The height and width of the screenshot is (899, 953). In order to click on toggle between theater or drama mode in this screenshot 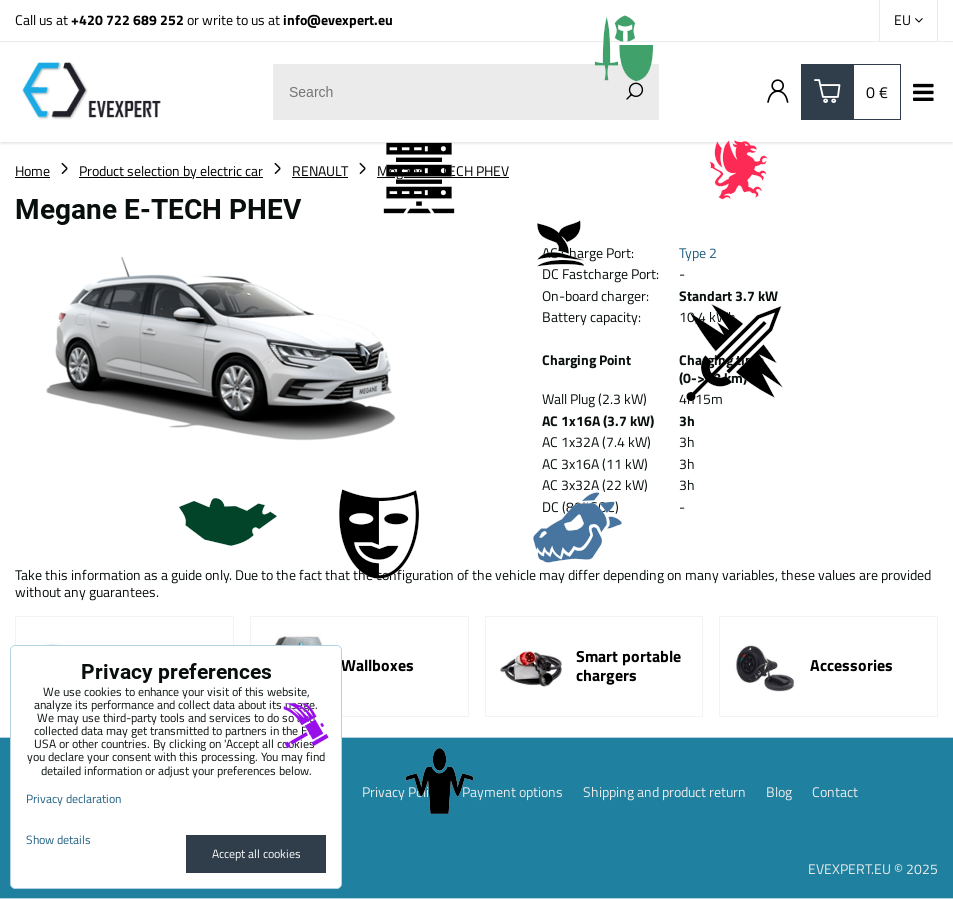, I will do `click(378, 534)`.